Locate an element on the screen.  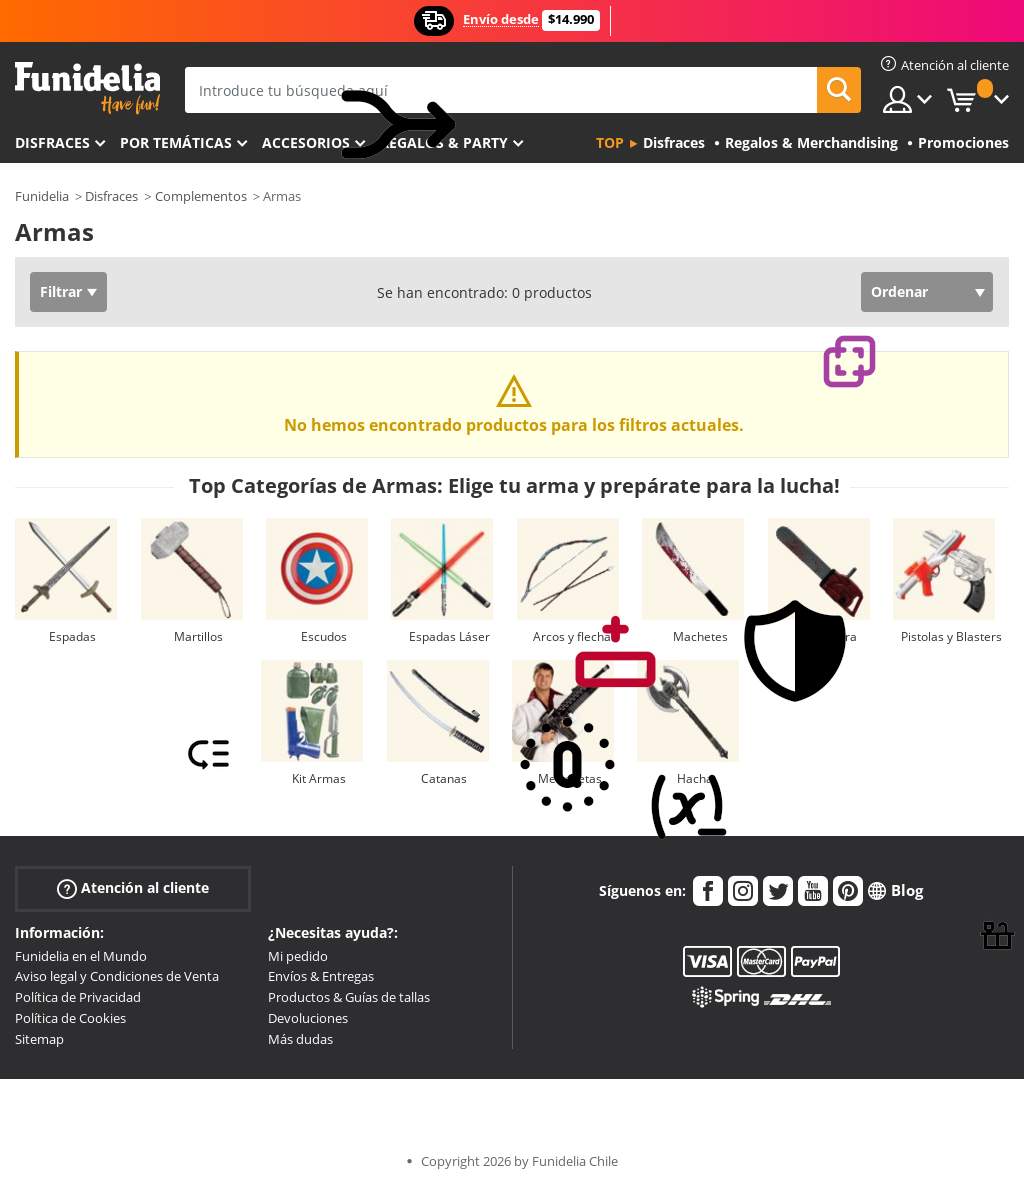
apply layer difference blend mode is located at coordinates (849, 361).